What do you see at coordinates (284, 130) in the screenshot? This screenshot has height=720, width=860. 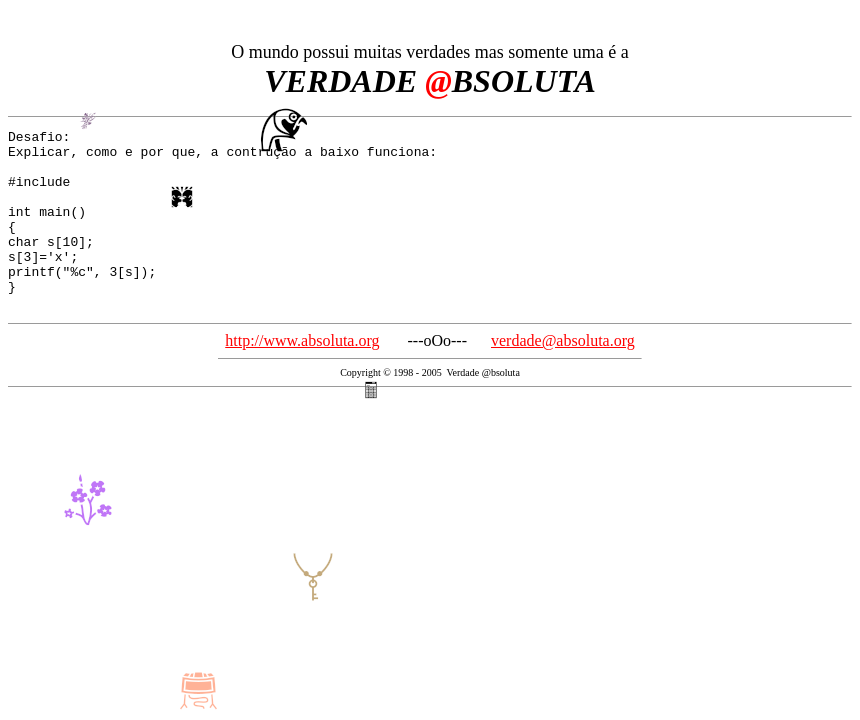 I see `egyptian mythology or ancient egypt themed content` at bounding box center [284, 130].